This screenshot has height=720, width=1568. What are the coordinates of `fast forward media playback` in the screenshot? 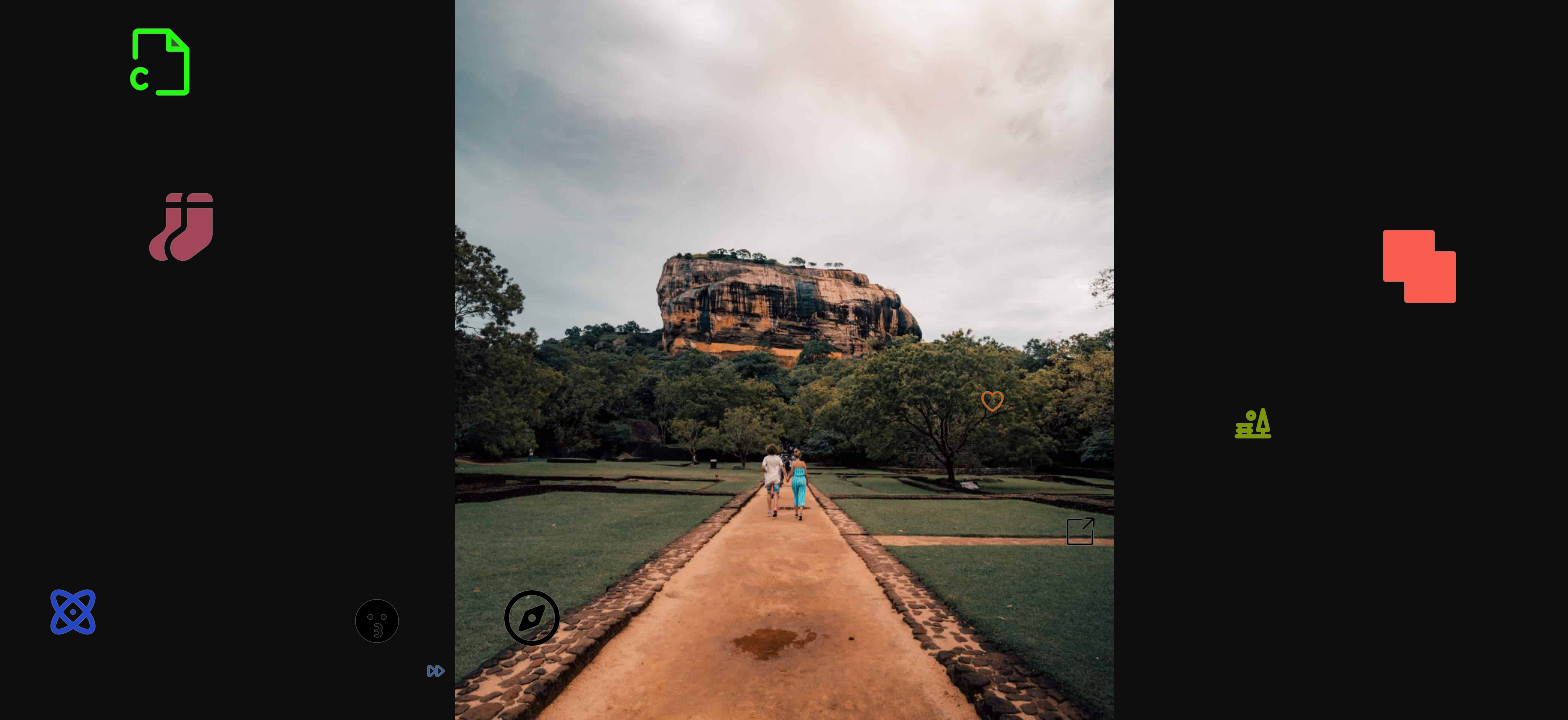 It's located at (435, 671).